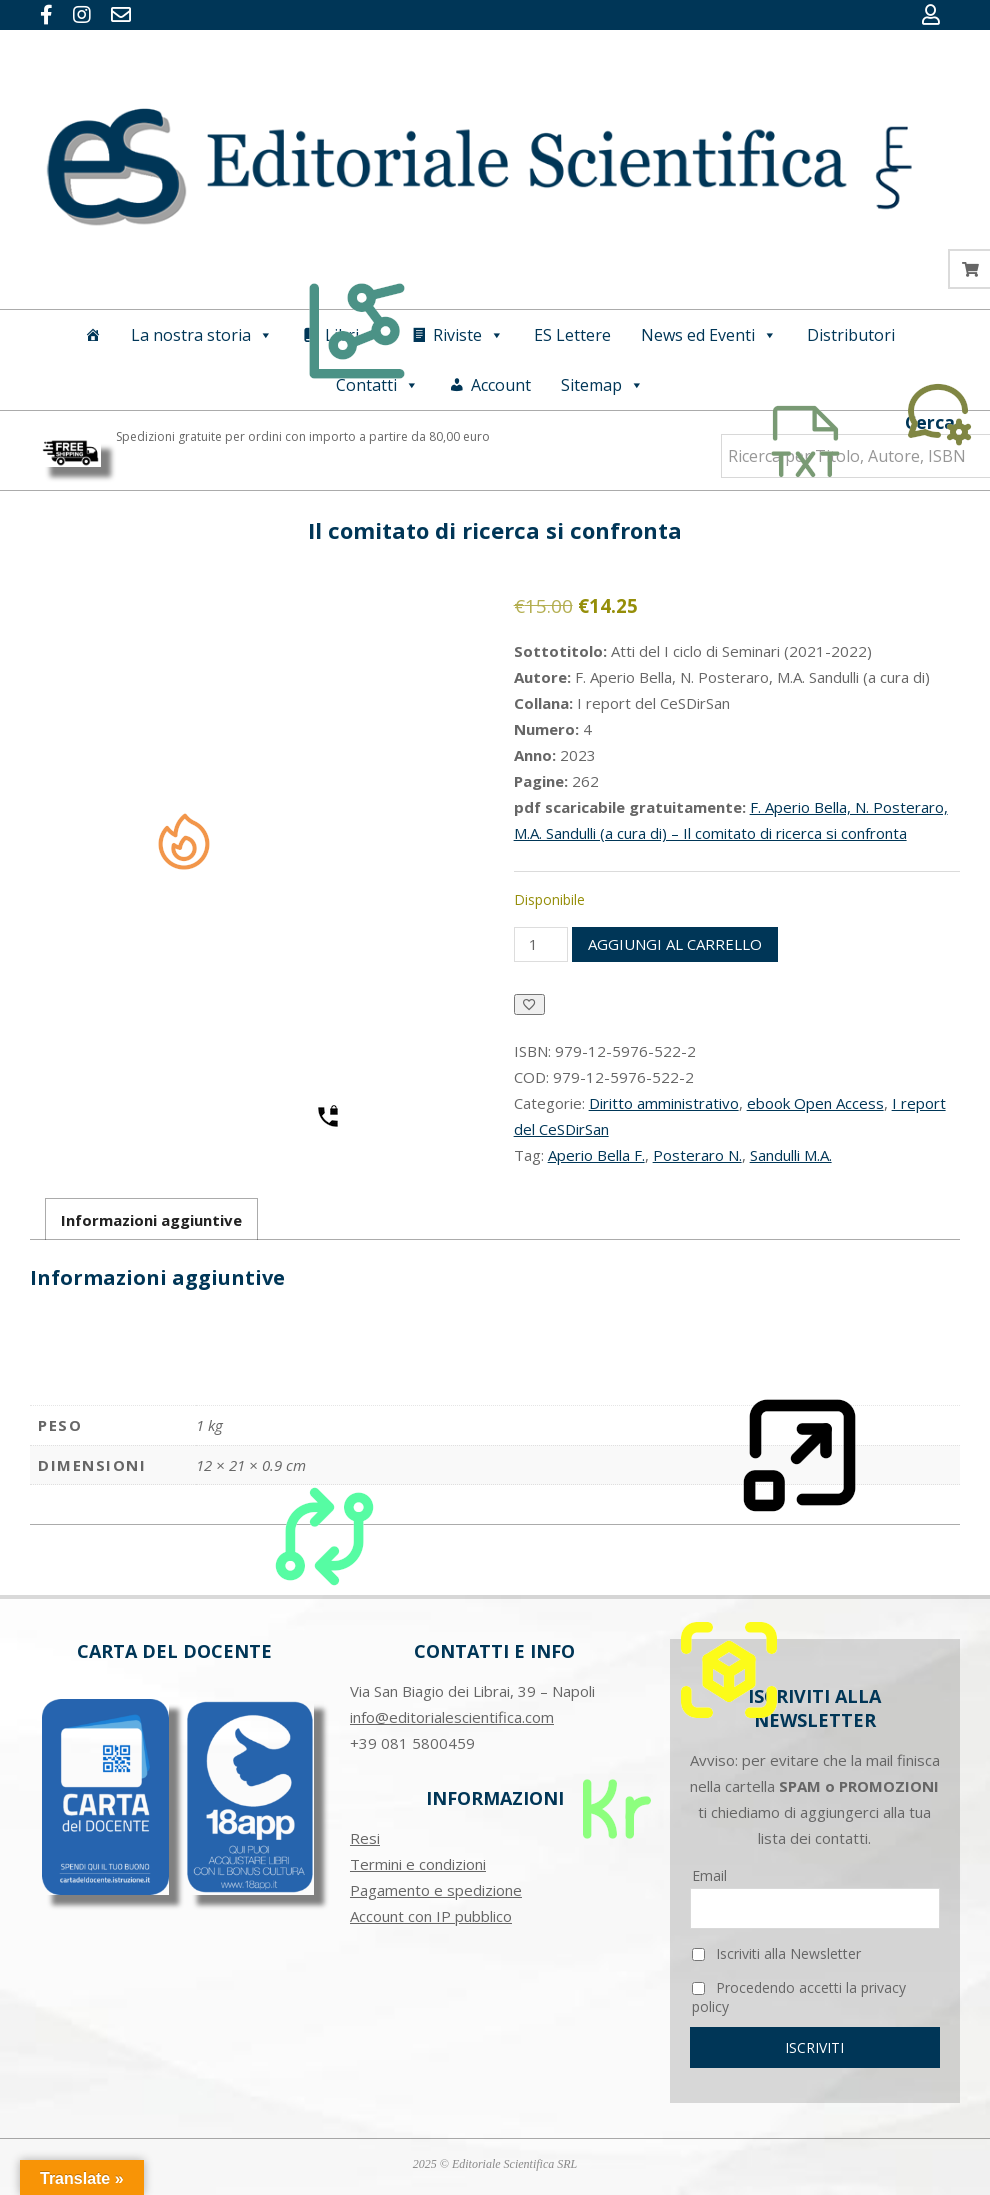 This screenshot has height=2195, width=990. I want to click on open augmented reality mode, so click(729, 1670).